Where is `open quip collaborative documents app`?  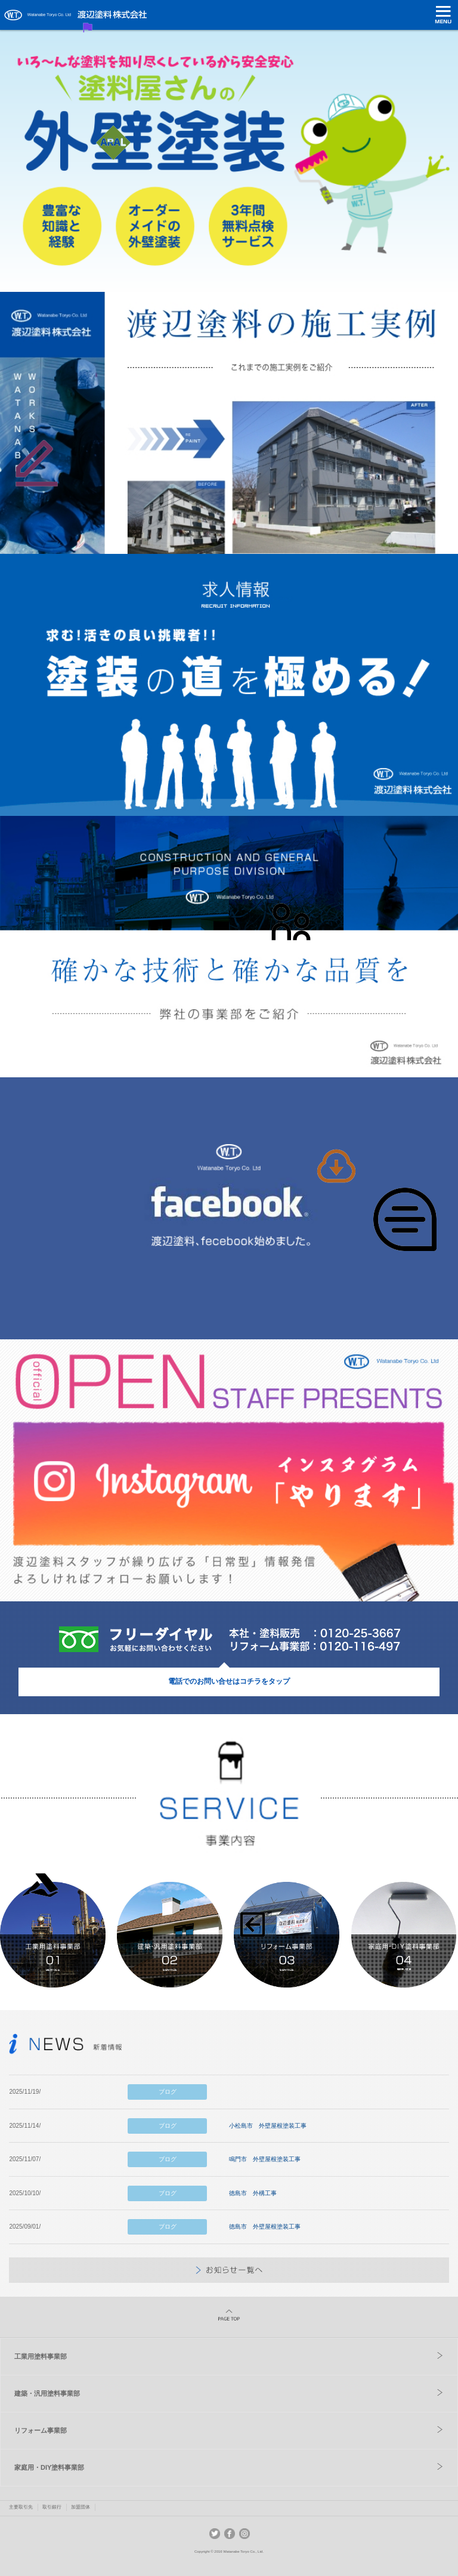 open quip collaborative documents app is located at coordinates (405, 1219).